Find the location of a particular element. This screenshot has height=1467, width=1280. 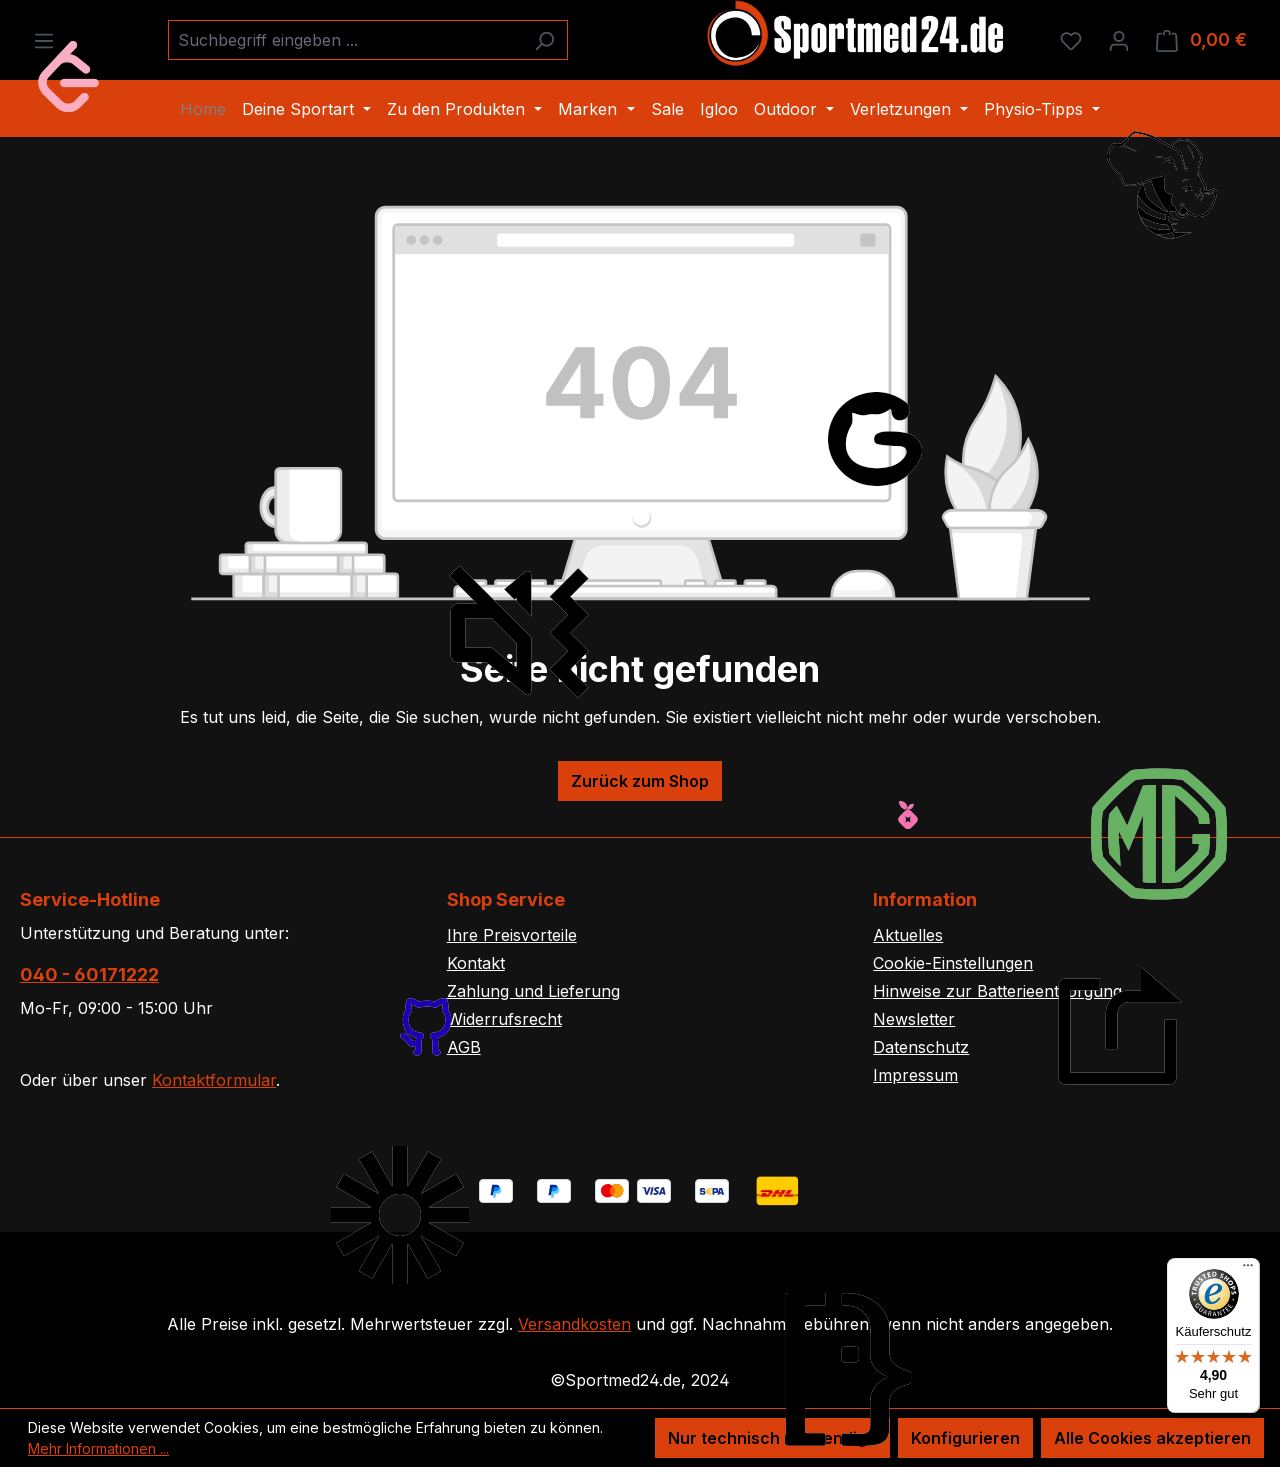

super user community logo is located at coordinates (848, 1369).